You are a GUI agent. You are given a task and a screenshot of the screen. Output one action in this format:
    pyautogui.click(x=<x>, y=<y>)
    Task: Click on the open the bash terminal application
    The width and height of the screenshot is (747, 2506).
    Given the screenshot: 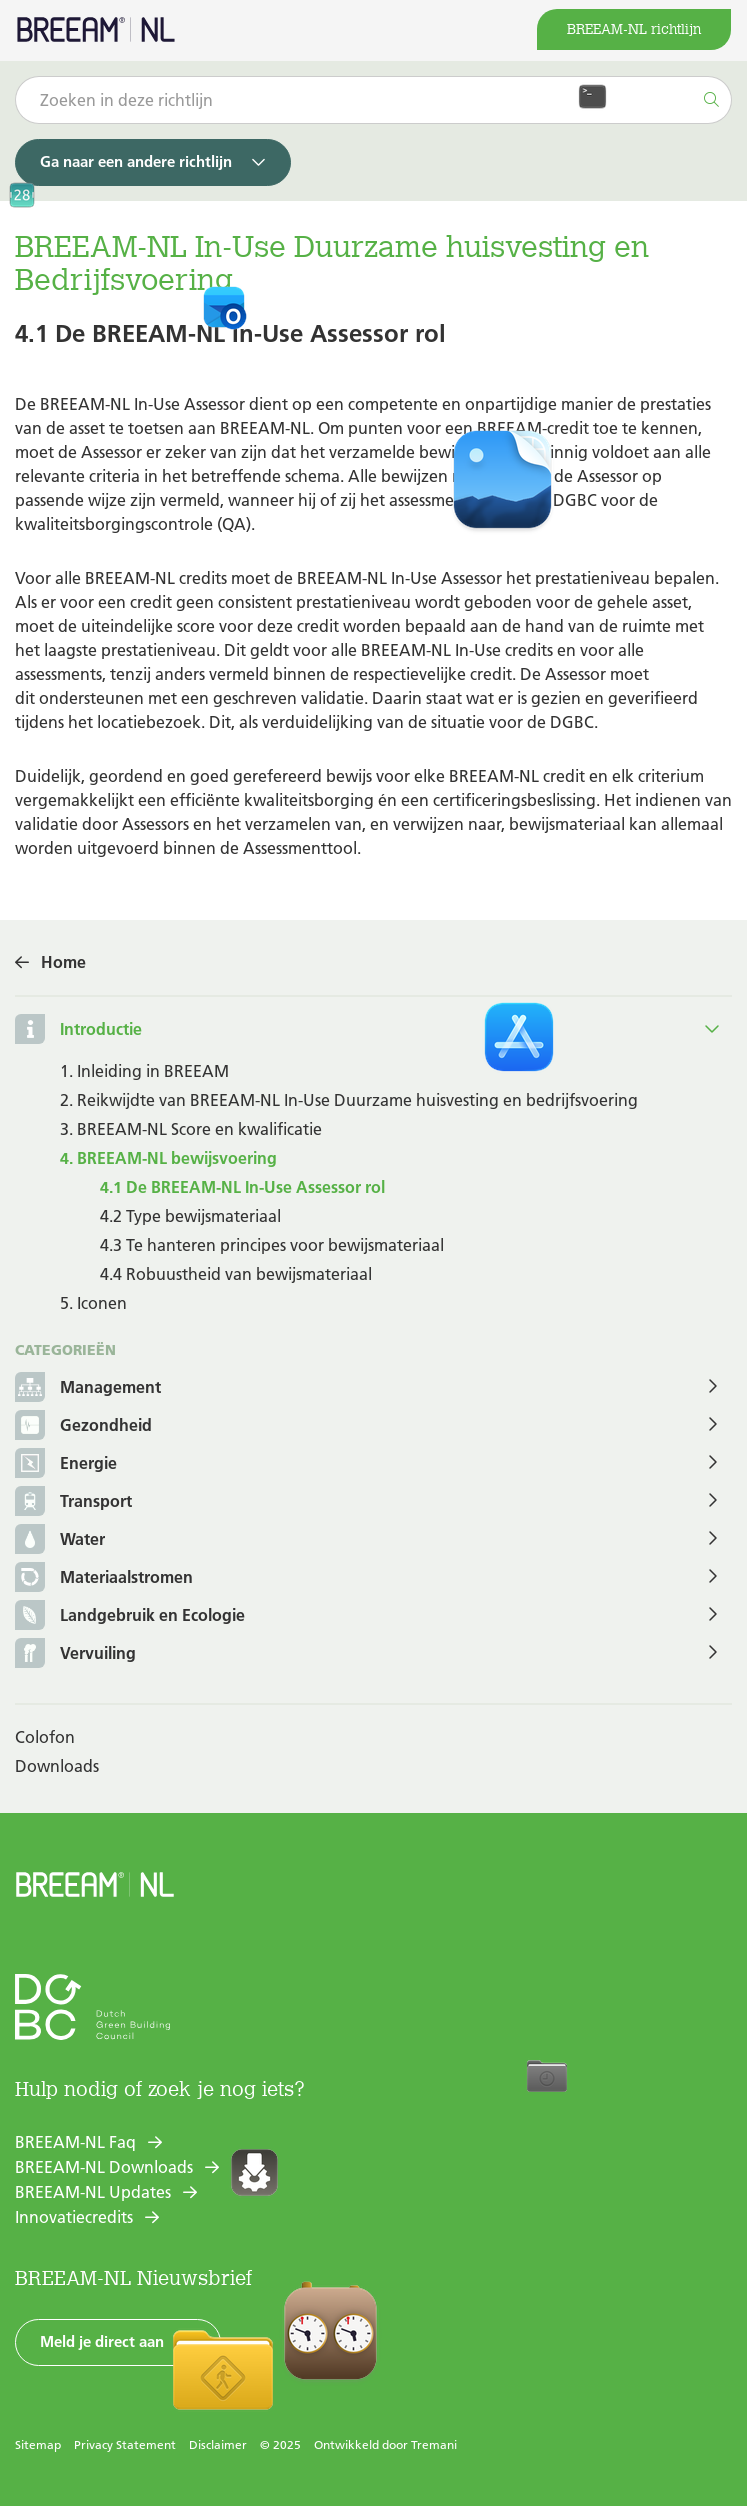 What is the action you would take?
    pyautogui.click(x=592, y=96)
    